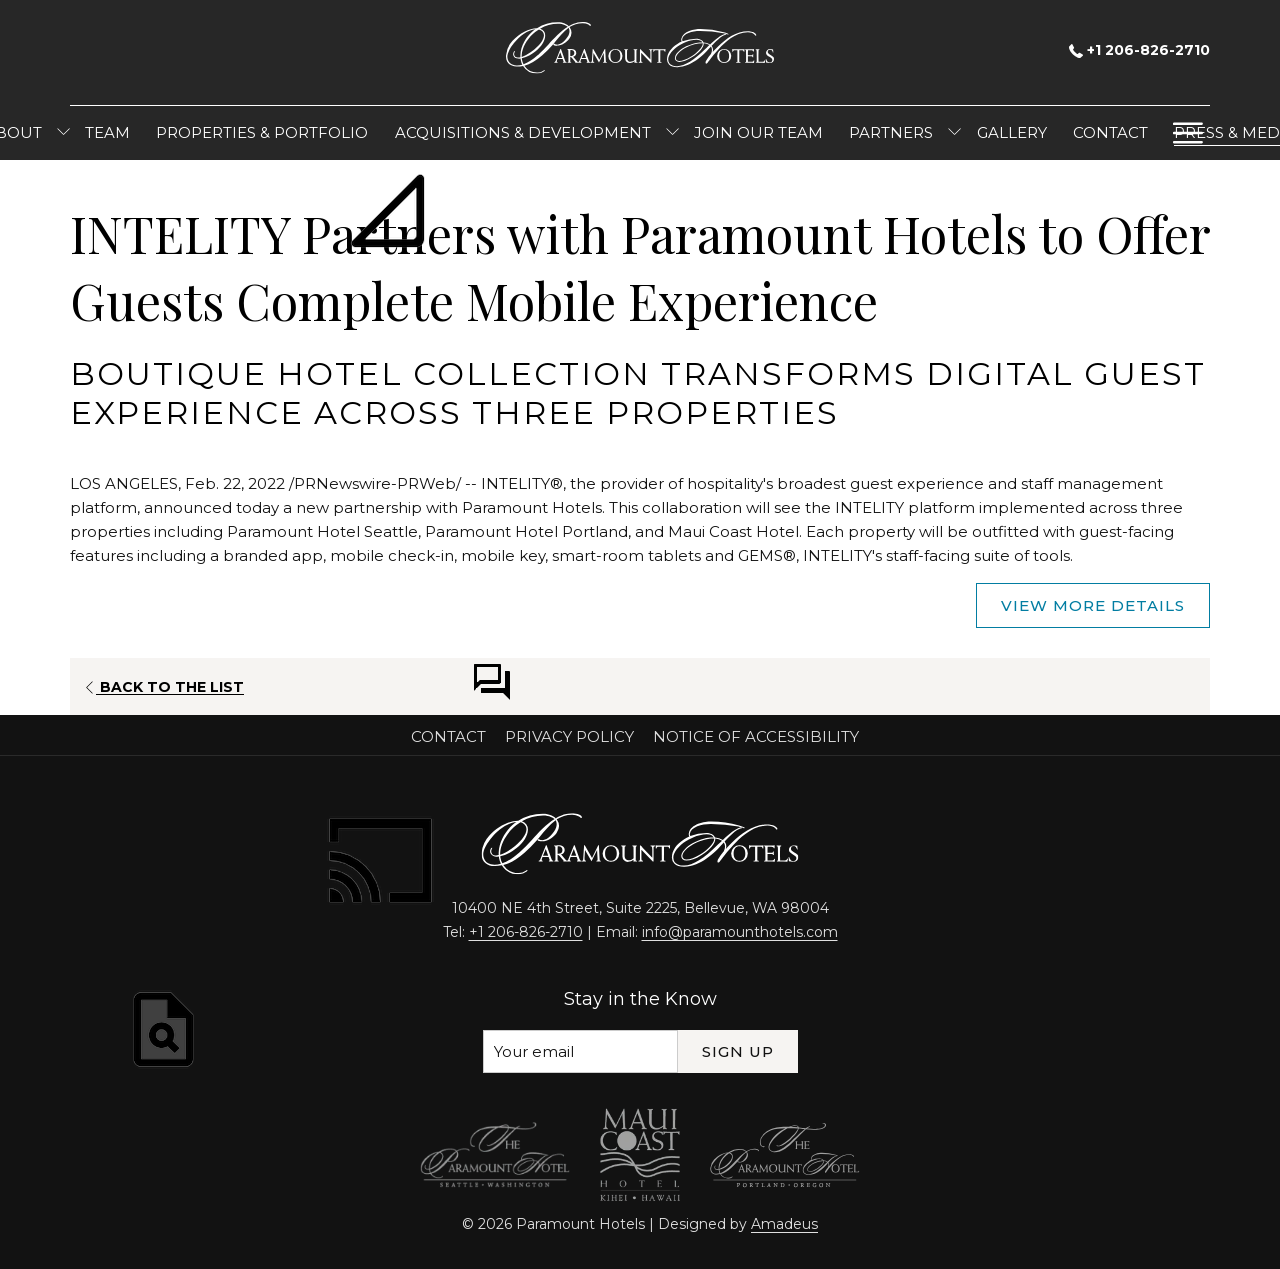  Describe the element at coordinates (385, 208) in the screenshot. I see `indicates no cellular signal or network connection` at that location.